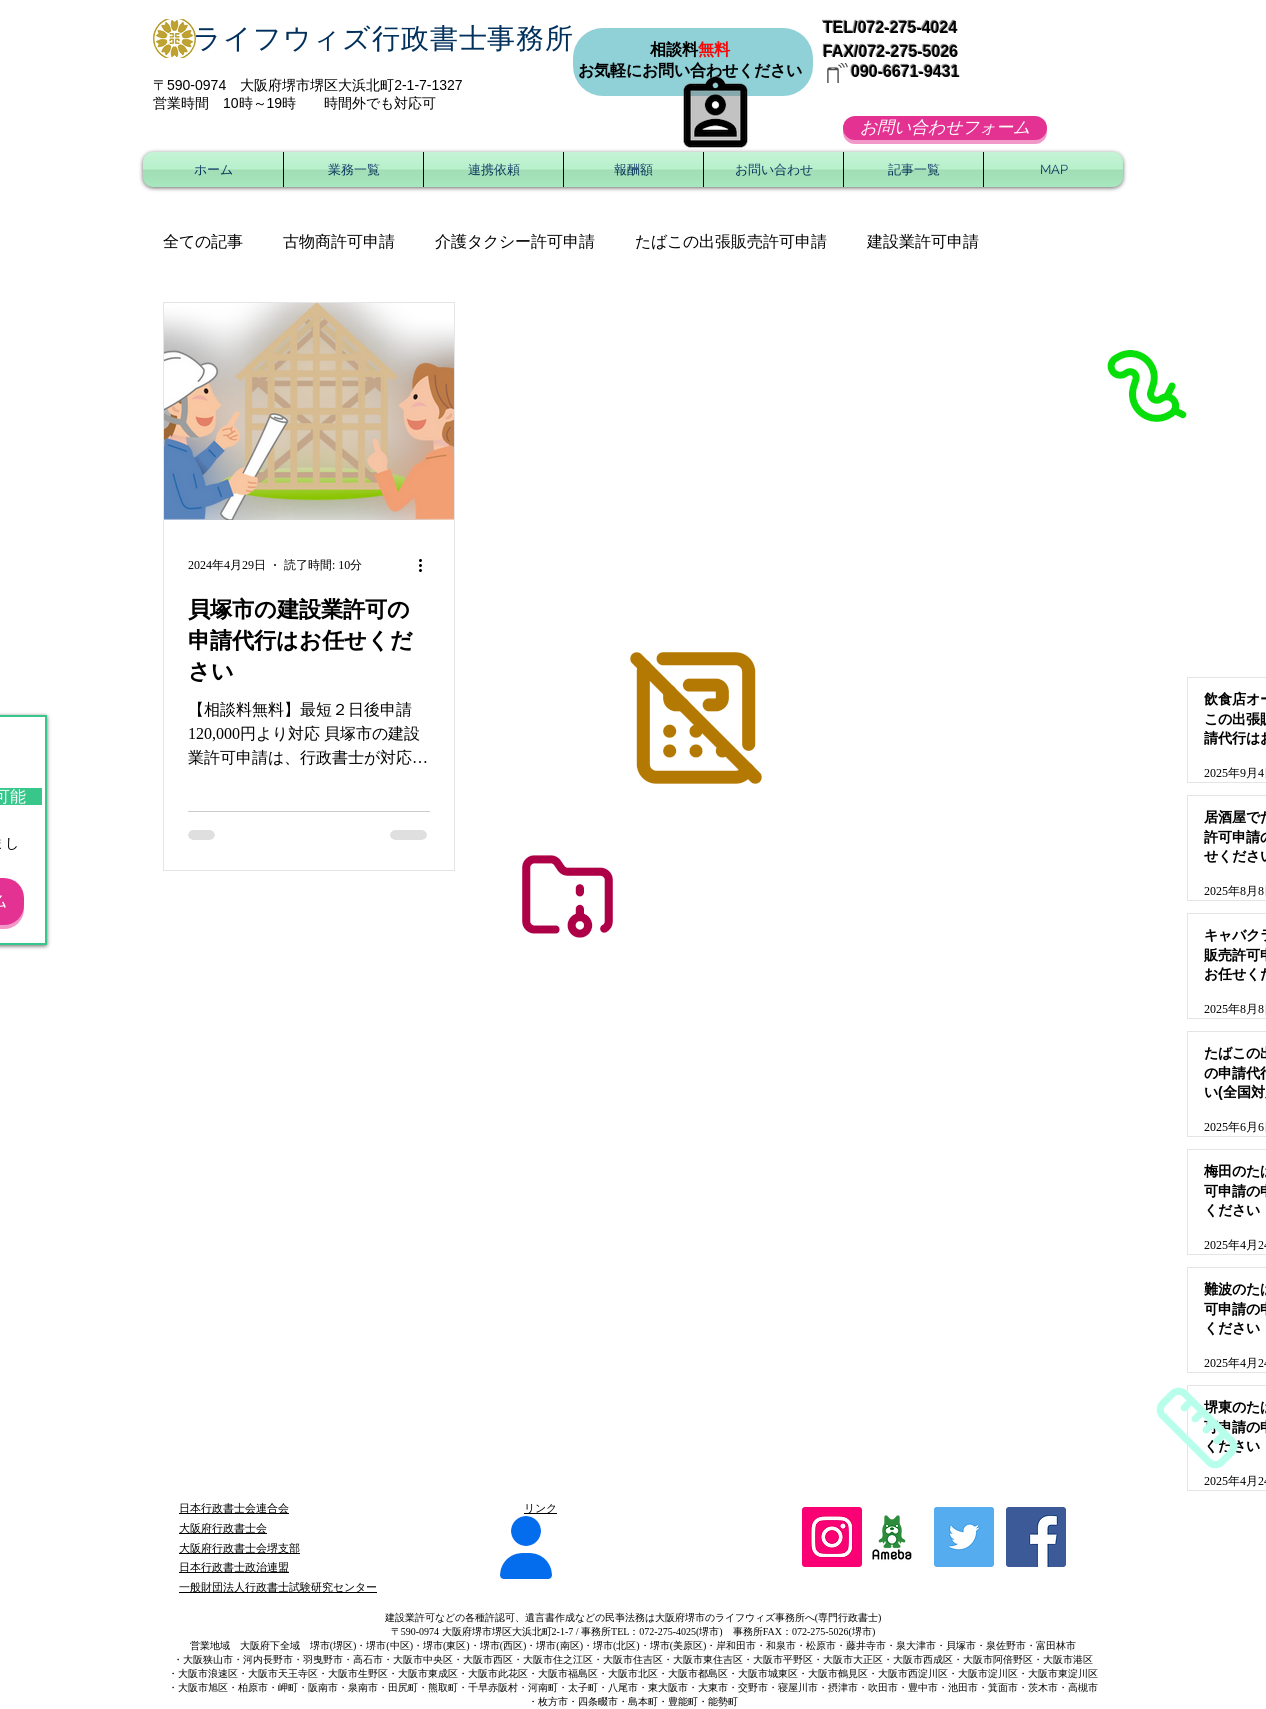 This screenshot has width=1266, height=1709. I want to click on view assigned personnel or contact details, so click(715, 115).